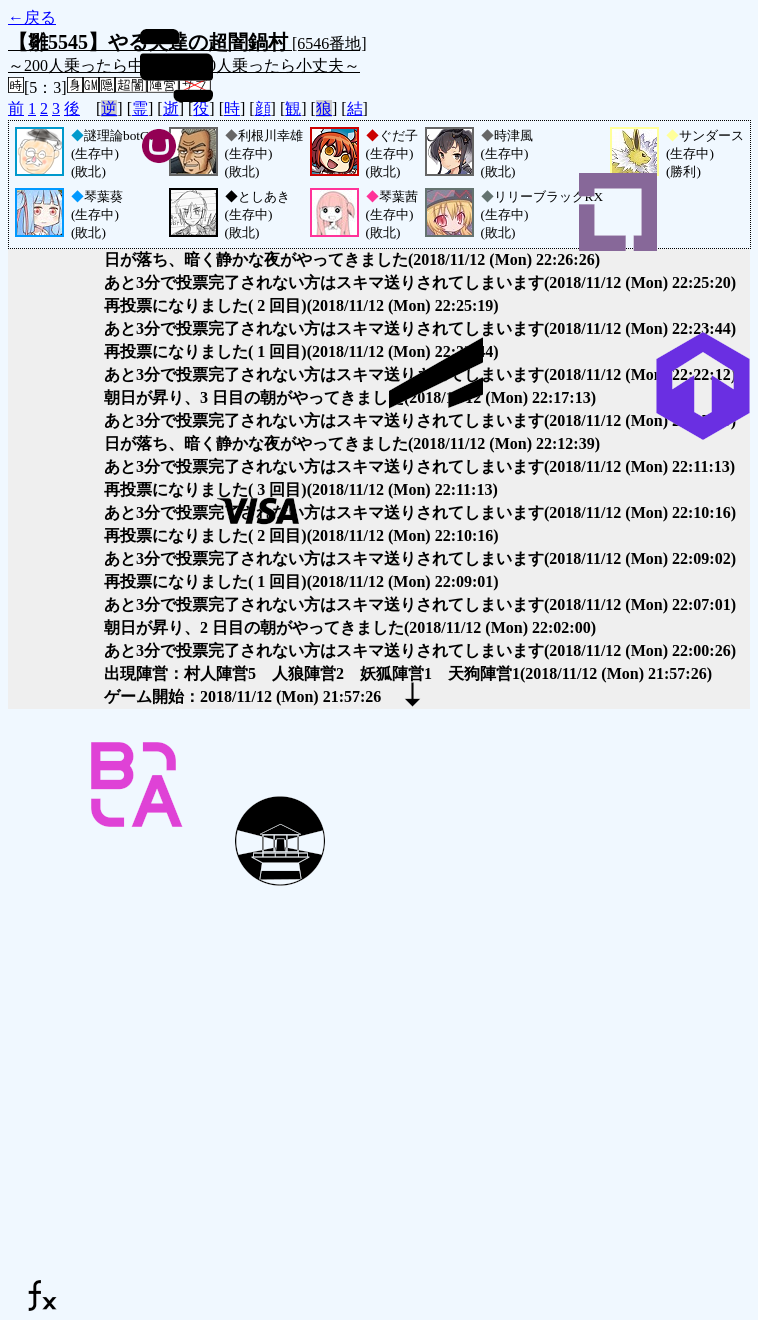  What do you see at coordinates (280, 841) in the screenshot?
I see `watchtower container monitoring service logo` at bounding box center [280, 841].